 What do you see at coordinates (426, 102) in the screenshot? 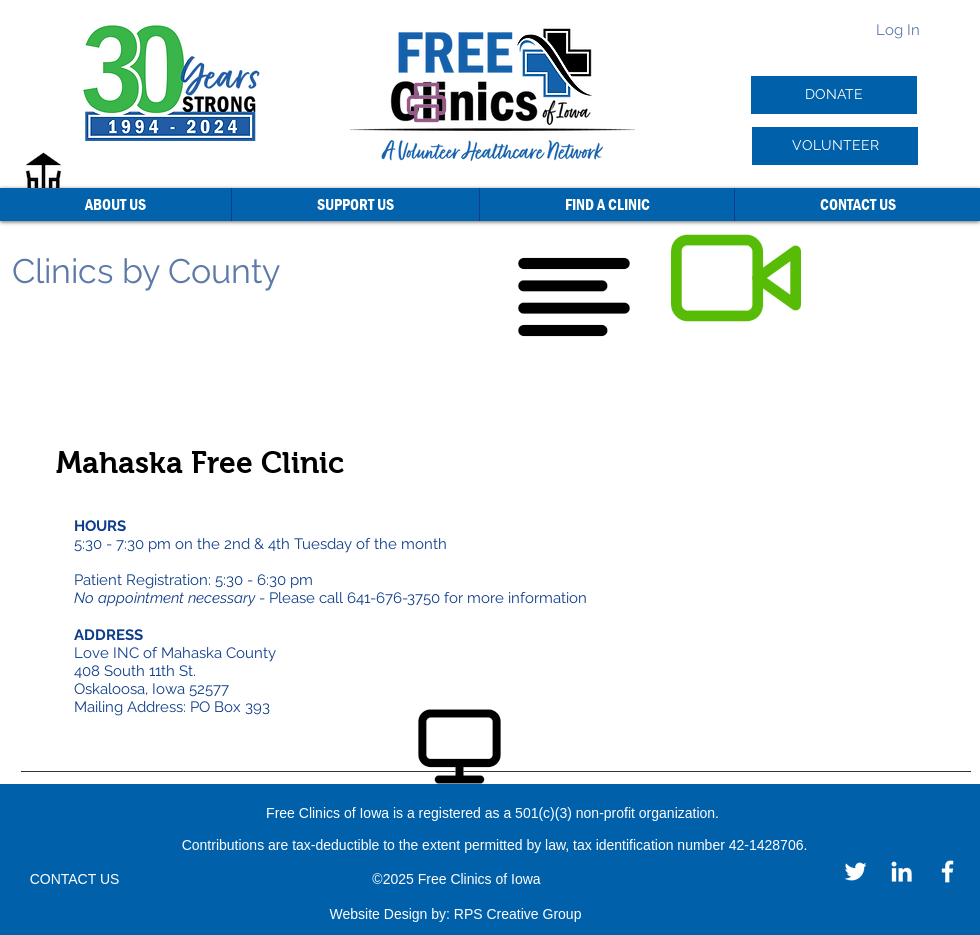
I see `print the current document` at bounding box center [426, 102].